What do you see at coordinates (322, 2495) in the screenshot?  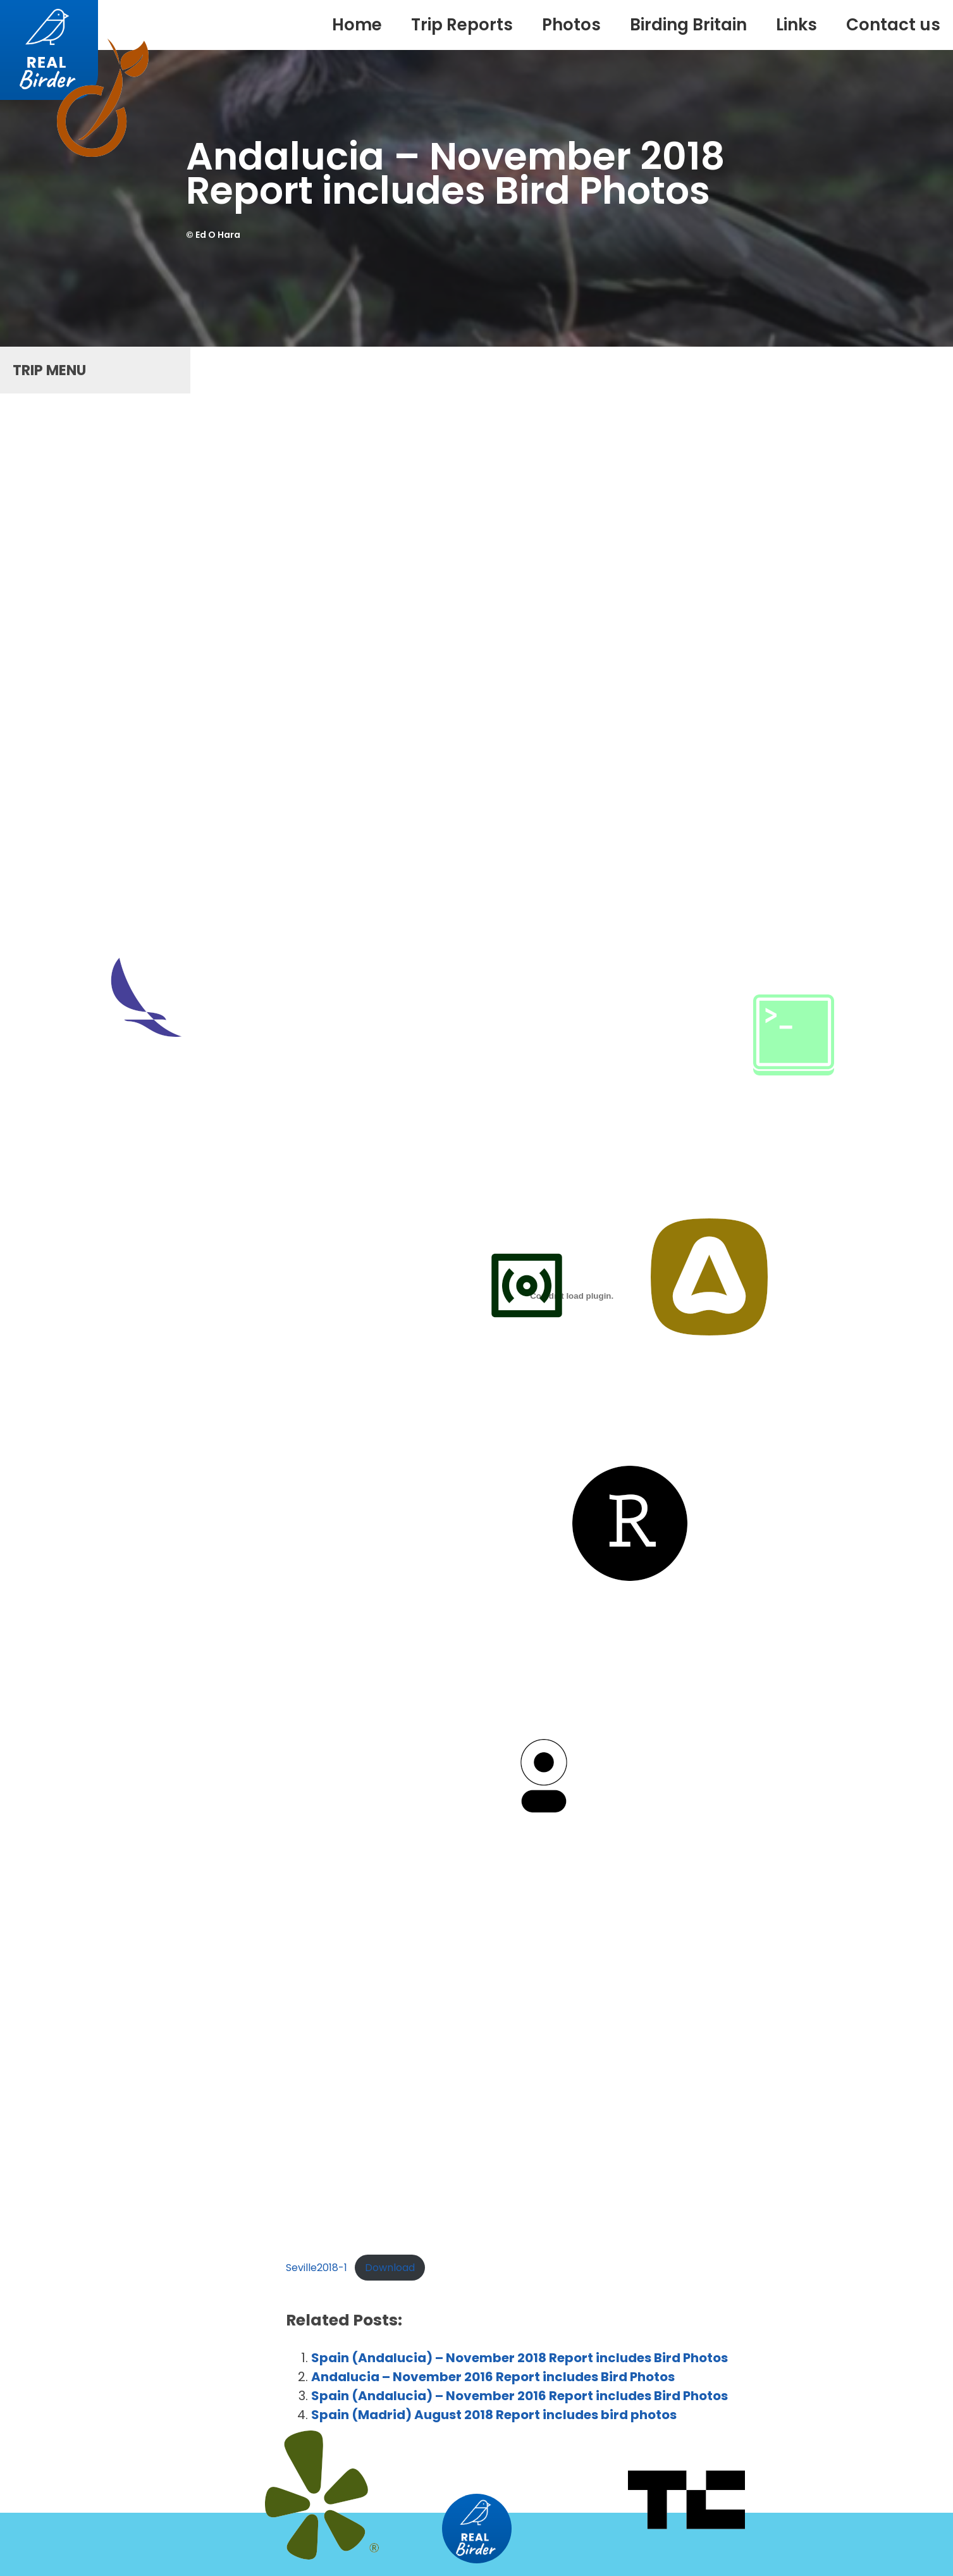 I see `open the Yelp app` at bounding box center [322, 2495].